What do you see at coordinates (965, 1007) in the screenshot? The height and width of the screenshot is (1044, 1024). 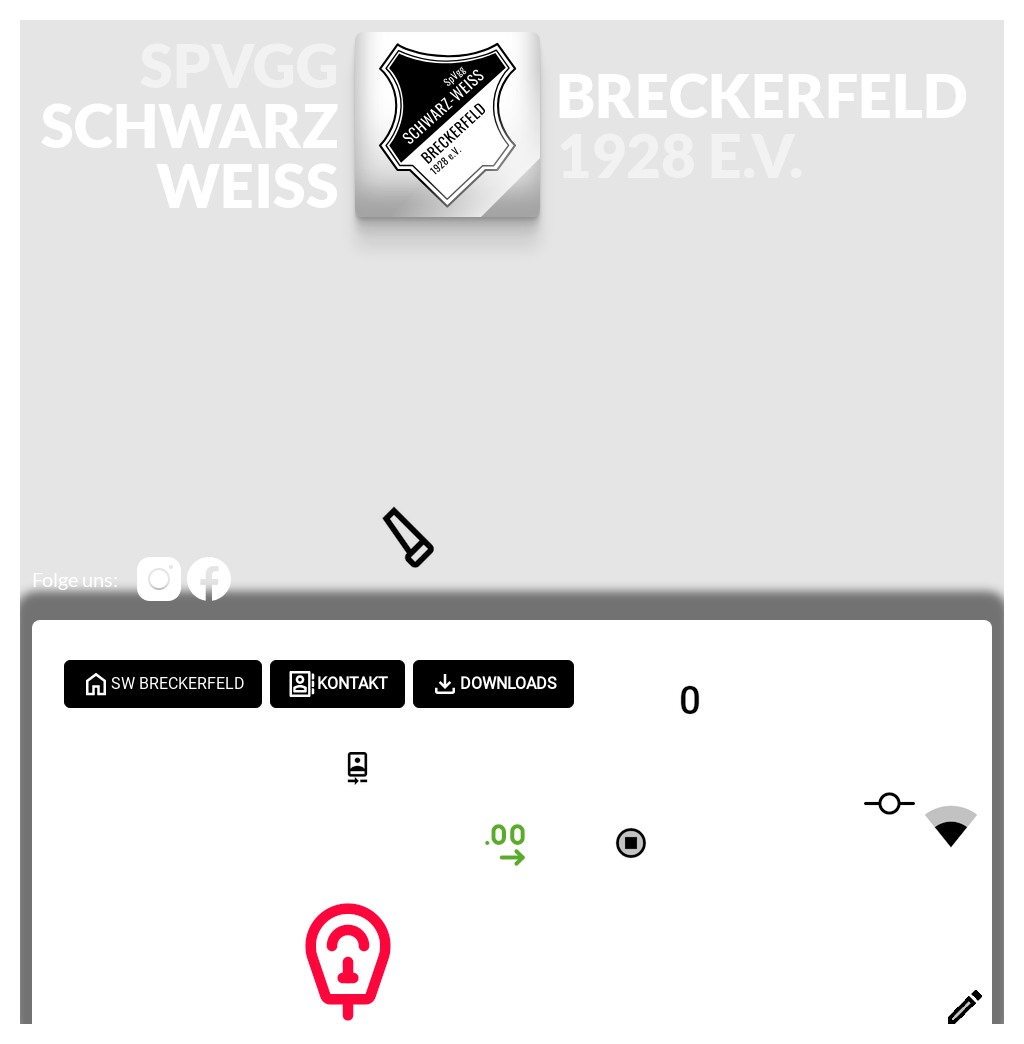 I see `edit or modify content` at bounding box center [965, 1007].